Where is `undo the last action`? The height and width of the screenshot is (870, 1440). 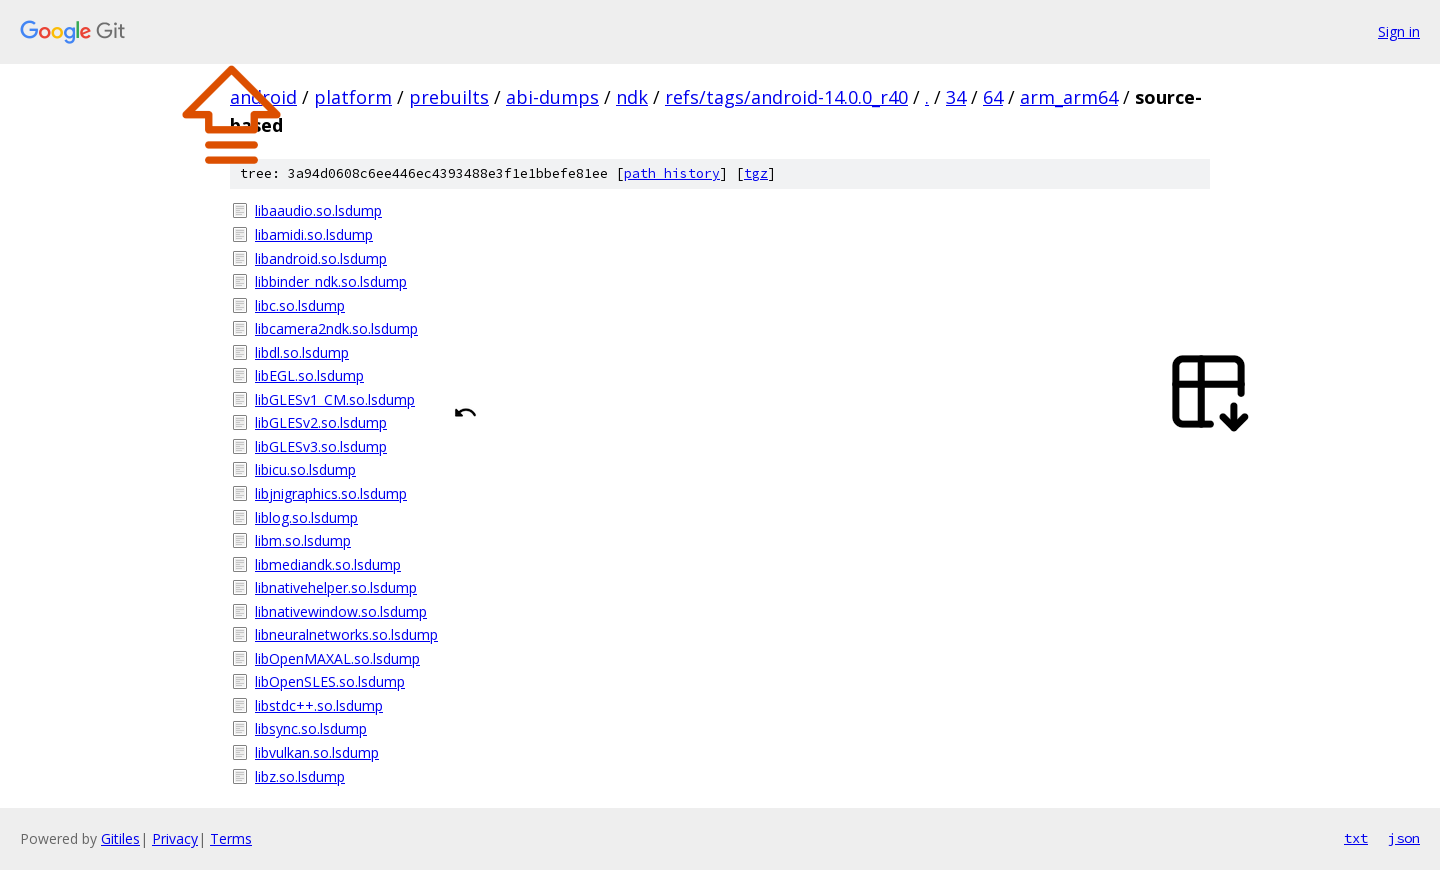 undo the last action is located at coordinates (465, 412).